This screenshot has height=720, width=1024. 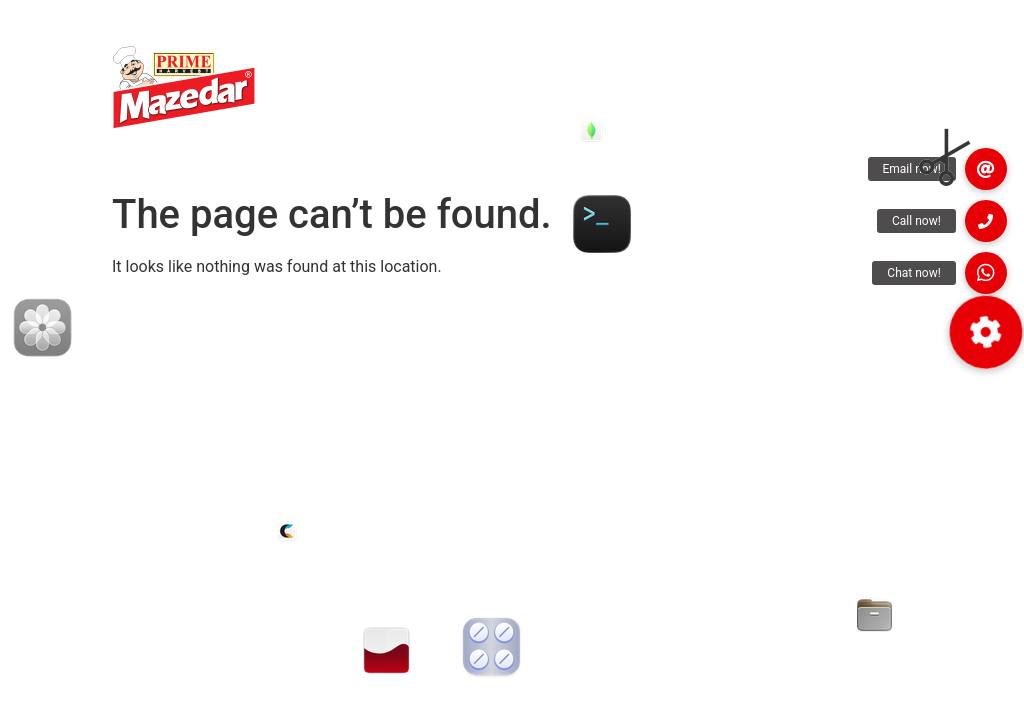 What do you see at coordinates (874, 614) in the screenshot?
I see `open the file manager application` at bounding box center [874, 614].